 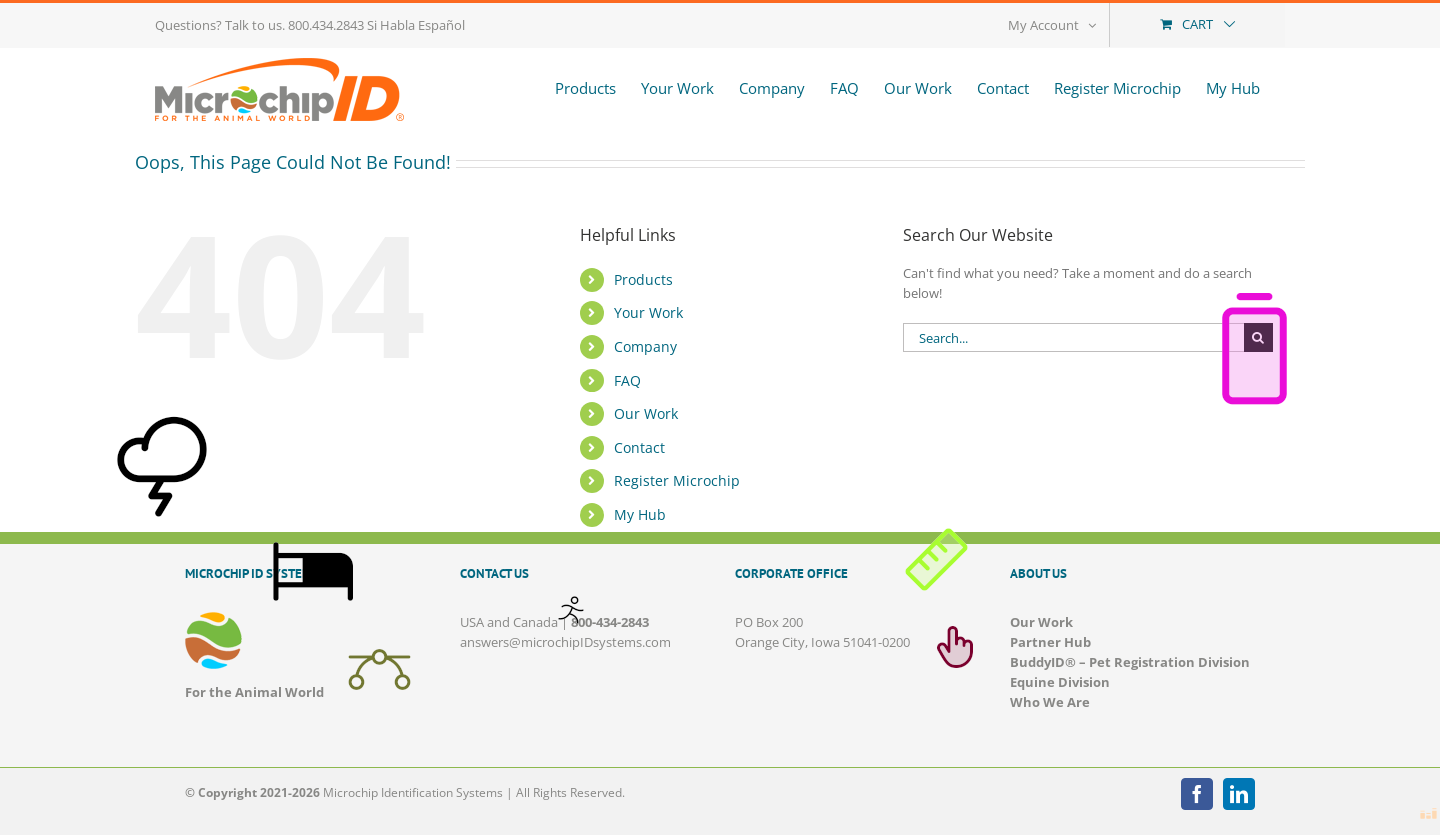 I want to click on edit vector path or bezier curve, so click(x=379, y=669).